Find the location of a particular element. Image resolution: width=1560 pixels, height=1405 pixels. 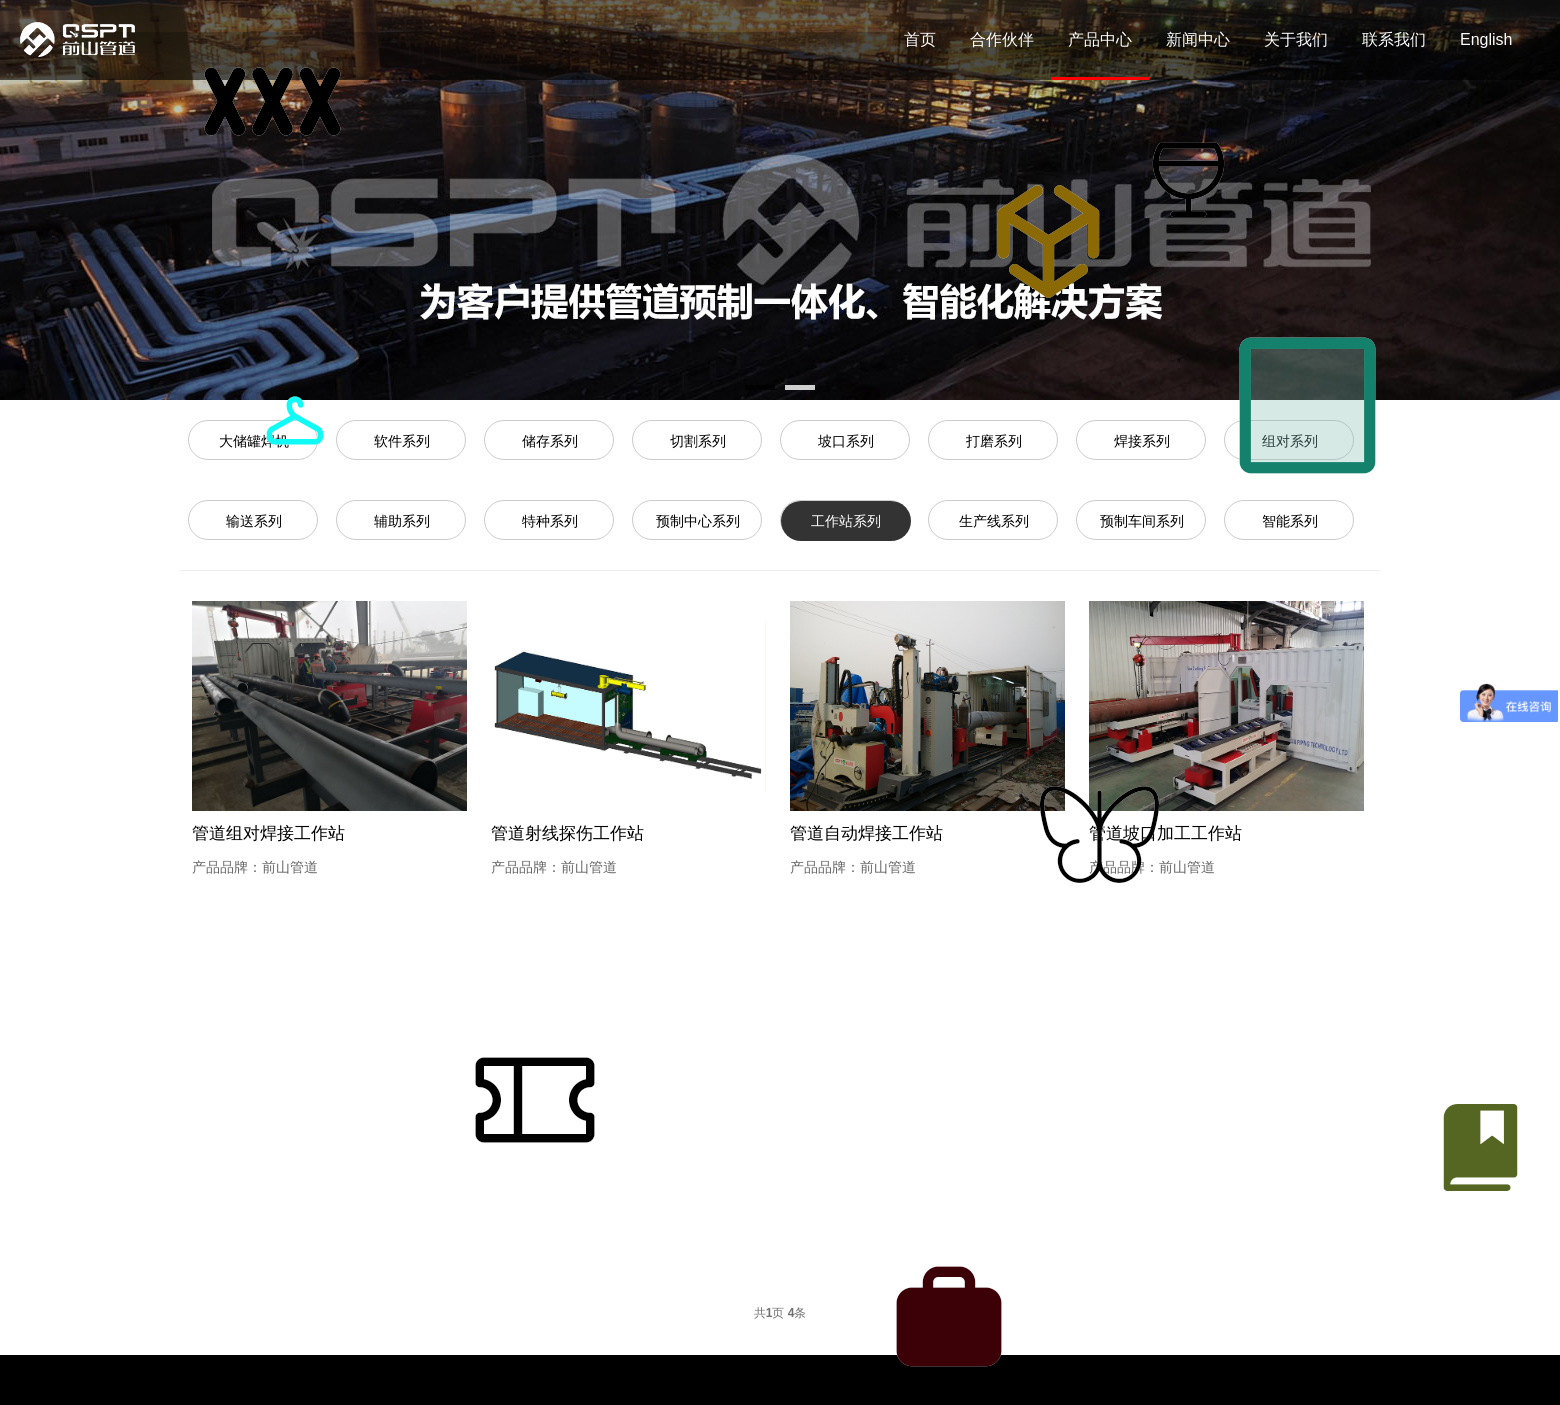

access your bookmarked reading list is located at coordinates (1480, 1147).